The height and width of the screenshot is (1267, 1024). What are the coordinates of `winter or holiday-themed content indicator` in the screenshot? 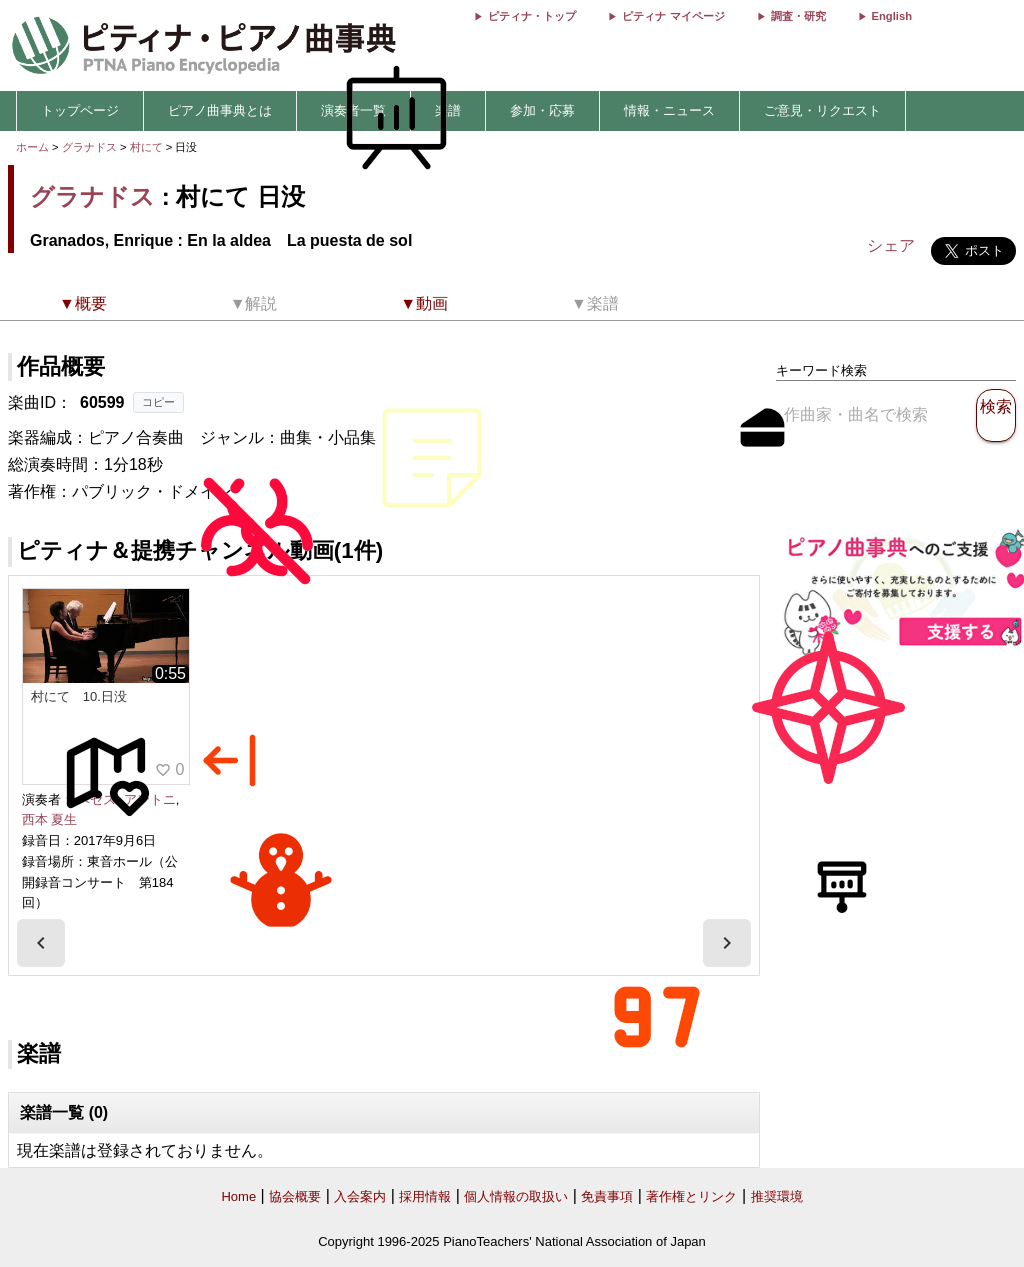 It's located at (281, 880).